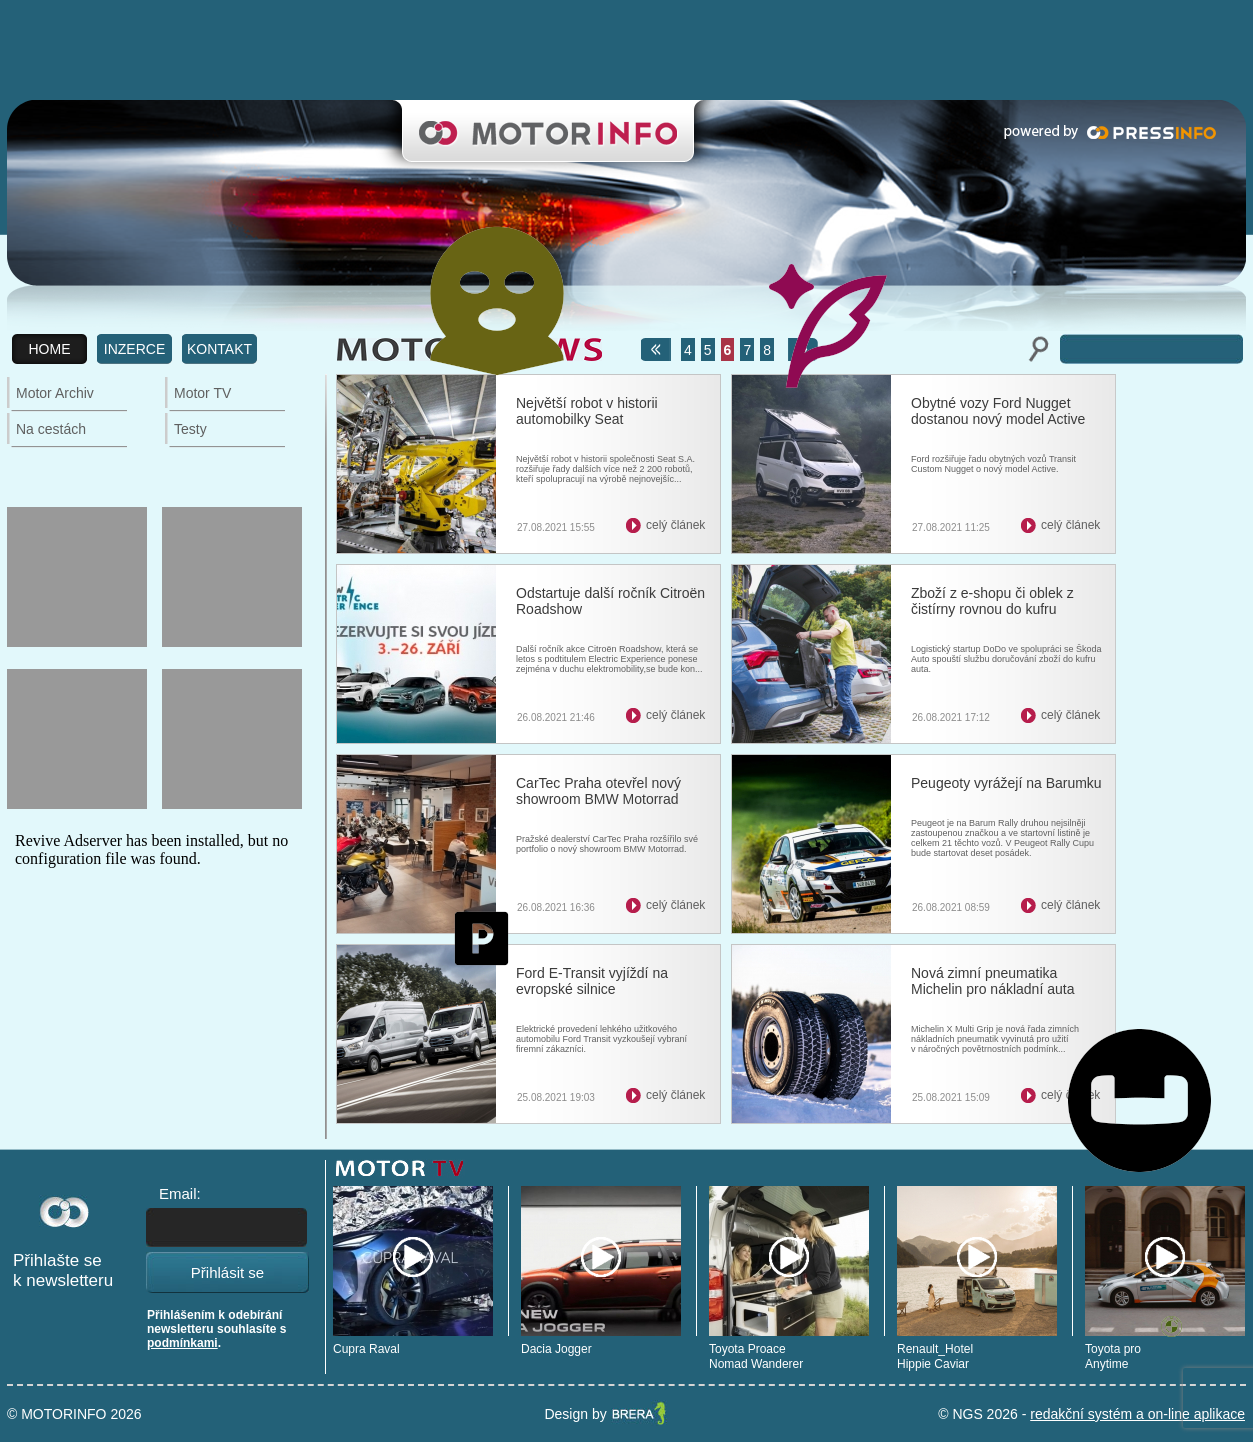  I want to click on indicates a parking location or facility, so click(481, 938).